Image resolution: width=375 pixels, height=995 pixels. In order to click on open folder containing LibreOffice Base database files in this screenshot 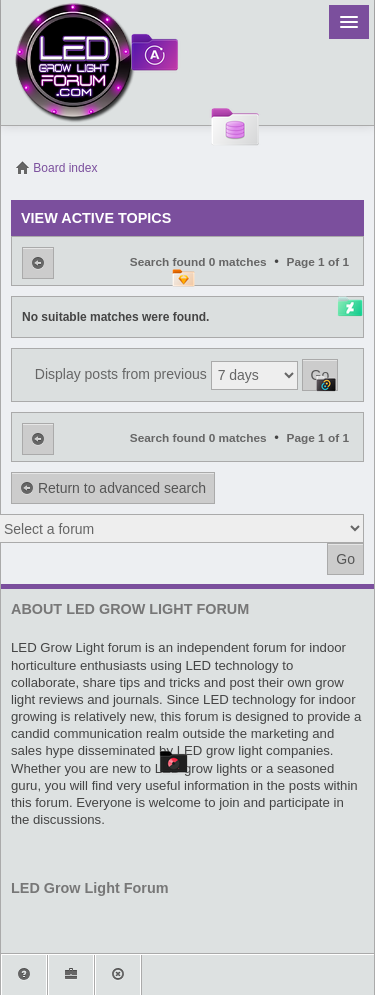, I will do `click(235, 128)`.